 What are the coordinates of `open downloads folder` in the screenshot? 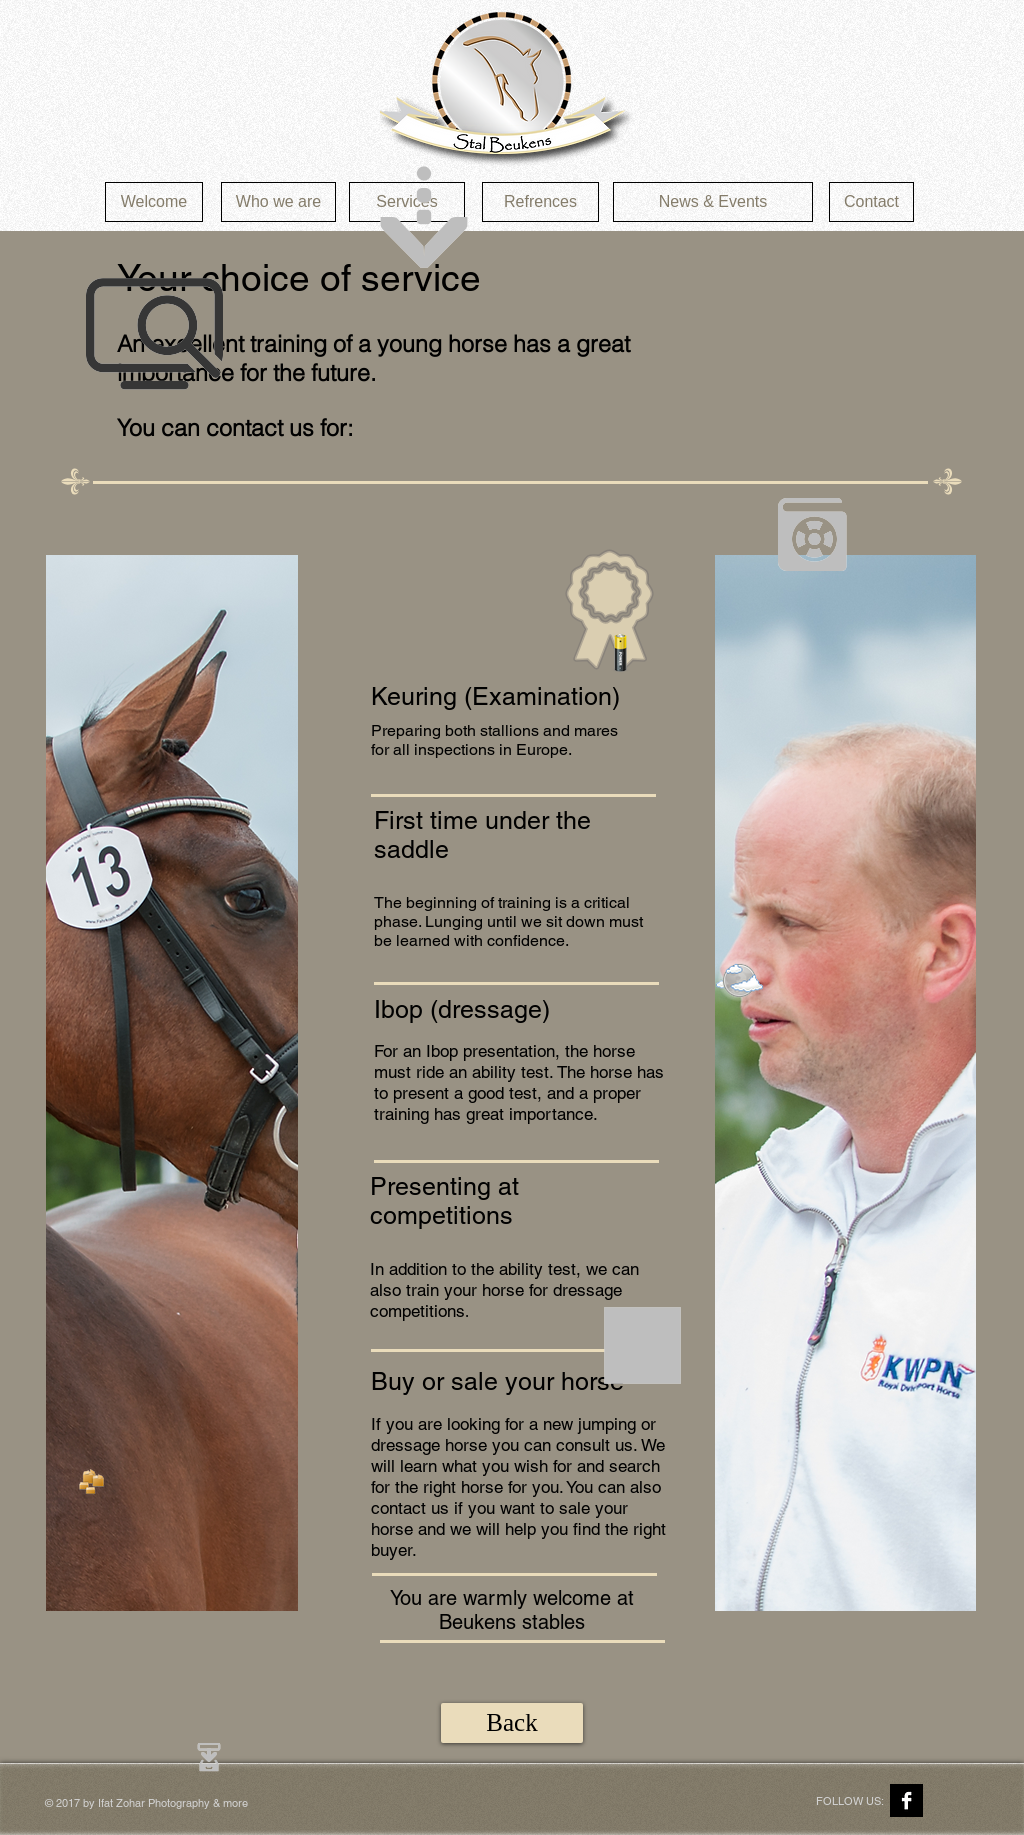 It's located at (424, 217).